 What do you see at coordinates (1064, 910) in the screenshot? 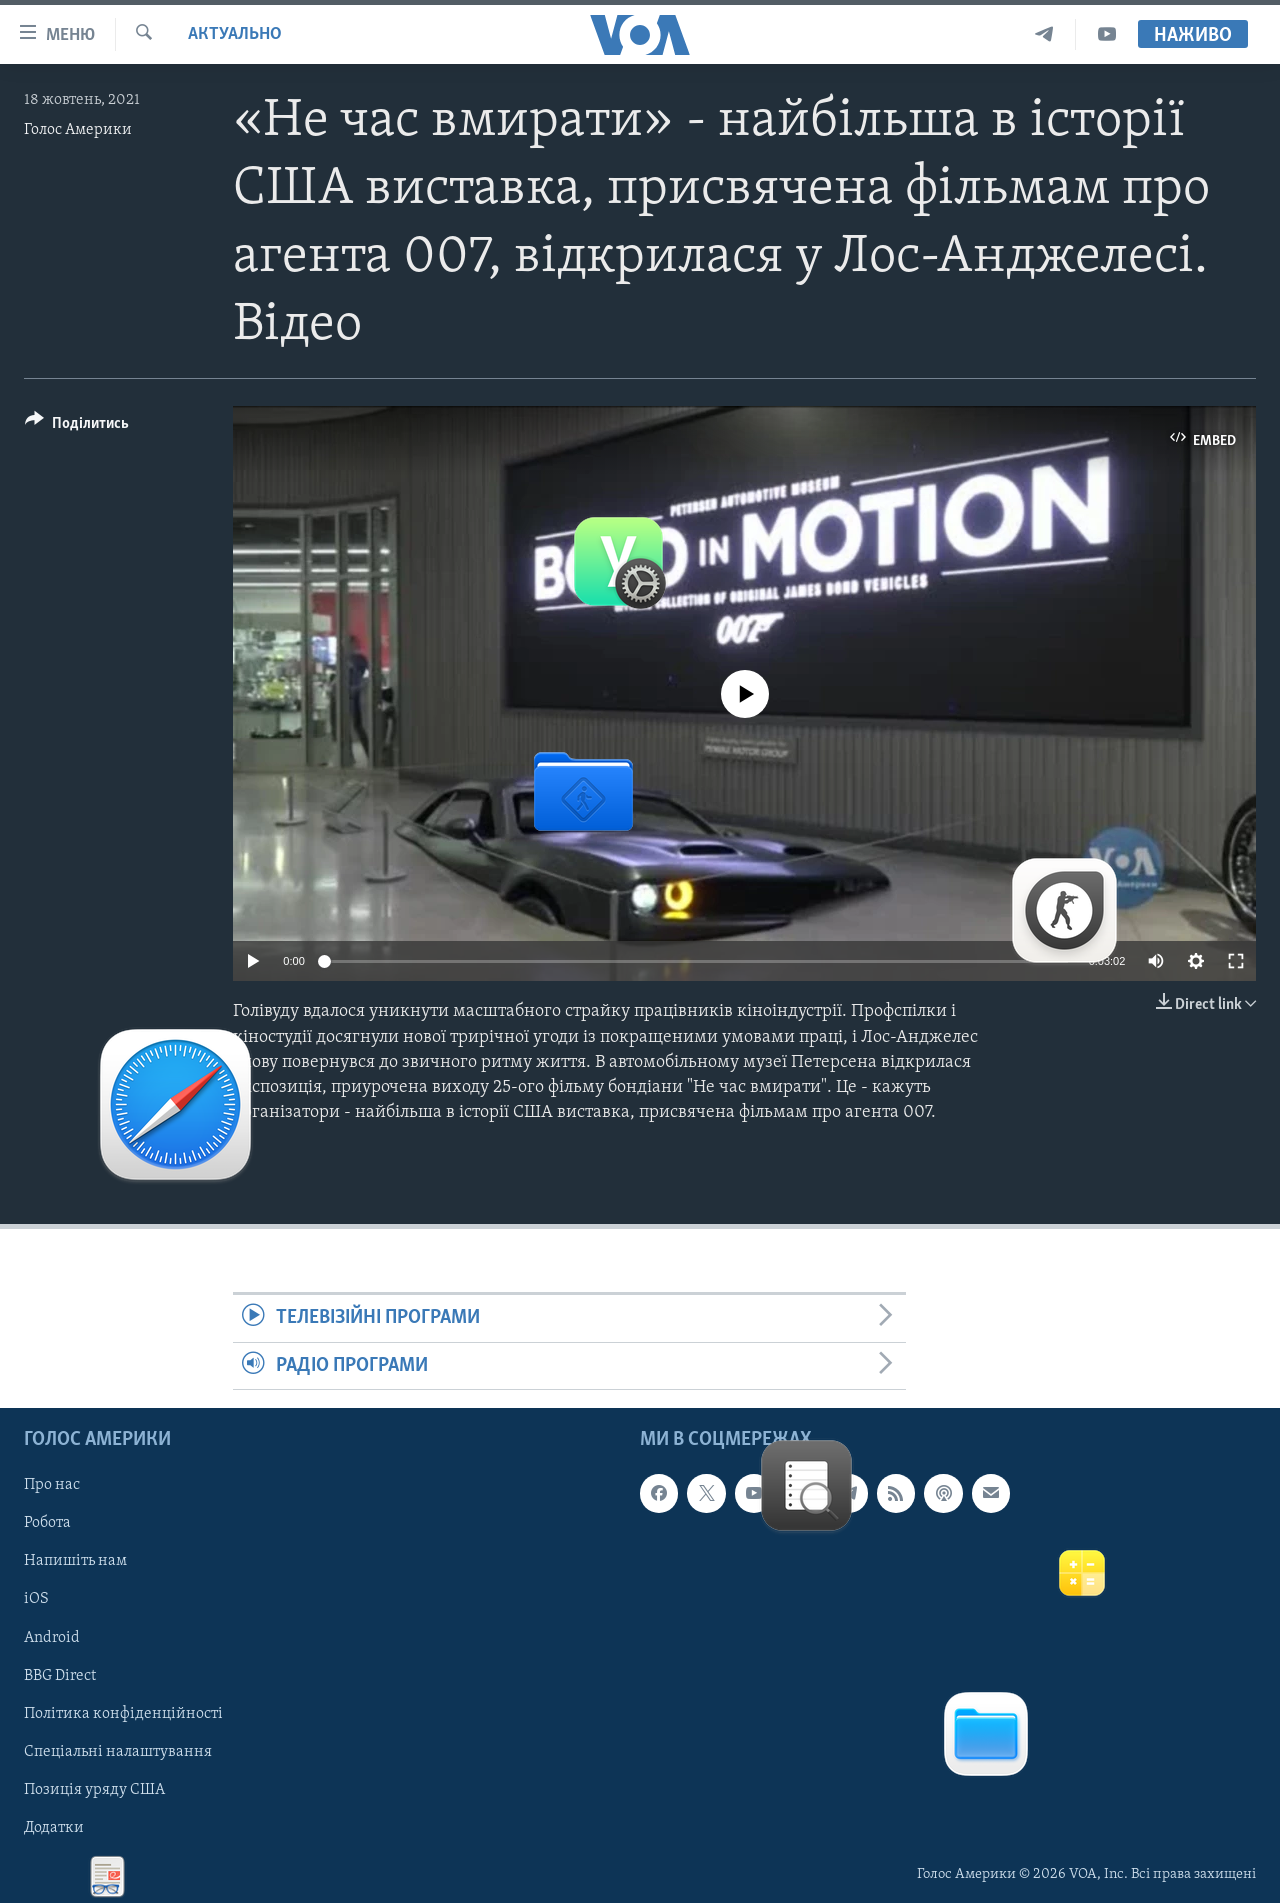
I see `launch counter-strike: global offensive` at bounding box center [1064, 910].